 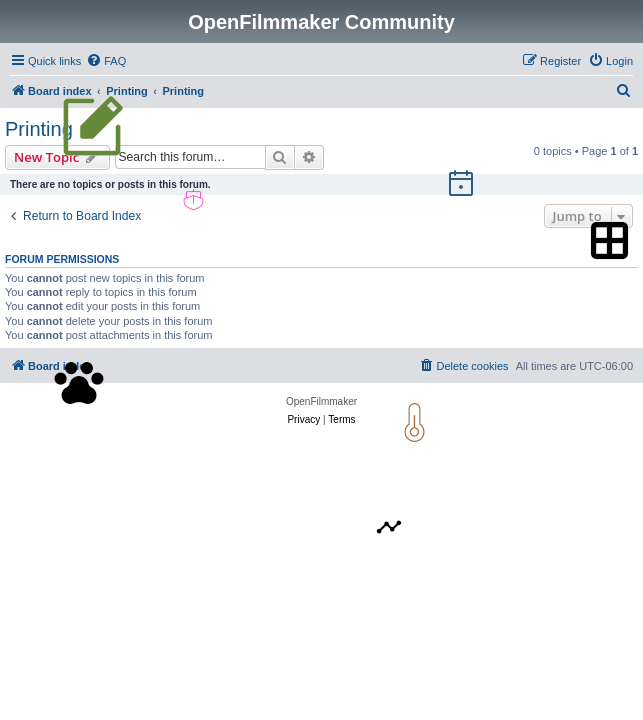 I want to click on indicates a calendar event or reminder, so click(x=461, y=184).